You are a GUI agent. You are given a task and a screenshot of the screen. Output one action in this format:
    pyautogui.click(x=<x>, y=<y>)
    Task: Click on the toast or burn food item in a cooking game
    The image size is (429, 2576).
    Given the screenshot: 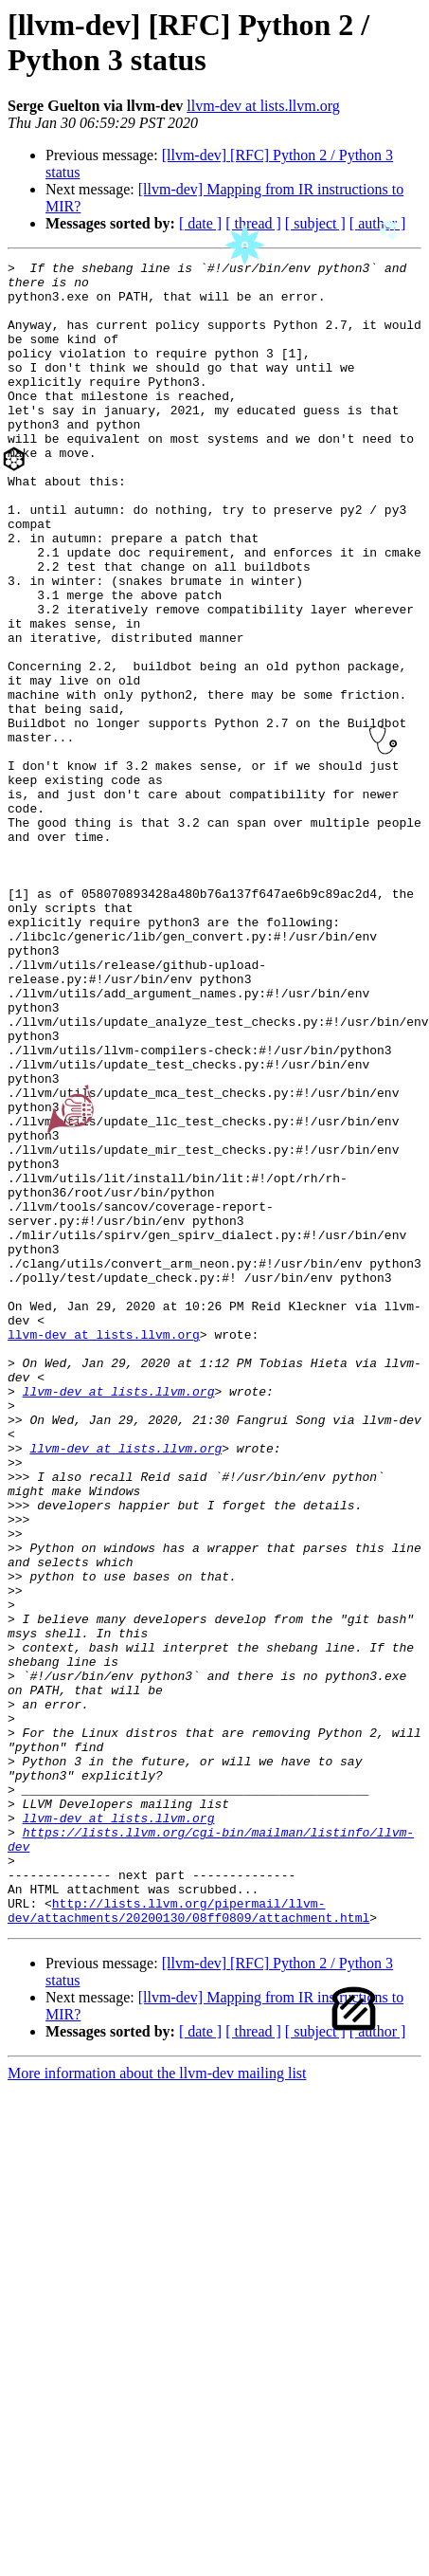 What is the action you would take?
    pyautogui.click(x=353, y=2008)
    